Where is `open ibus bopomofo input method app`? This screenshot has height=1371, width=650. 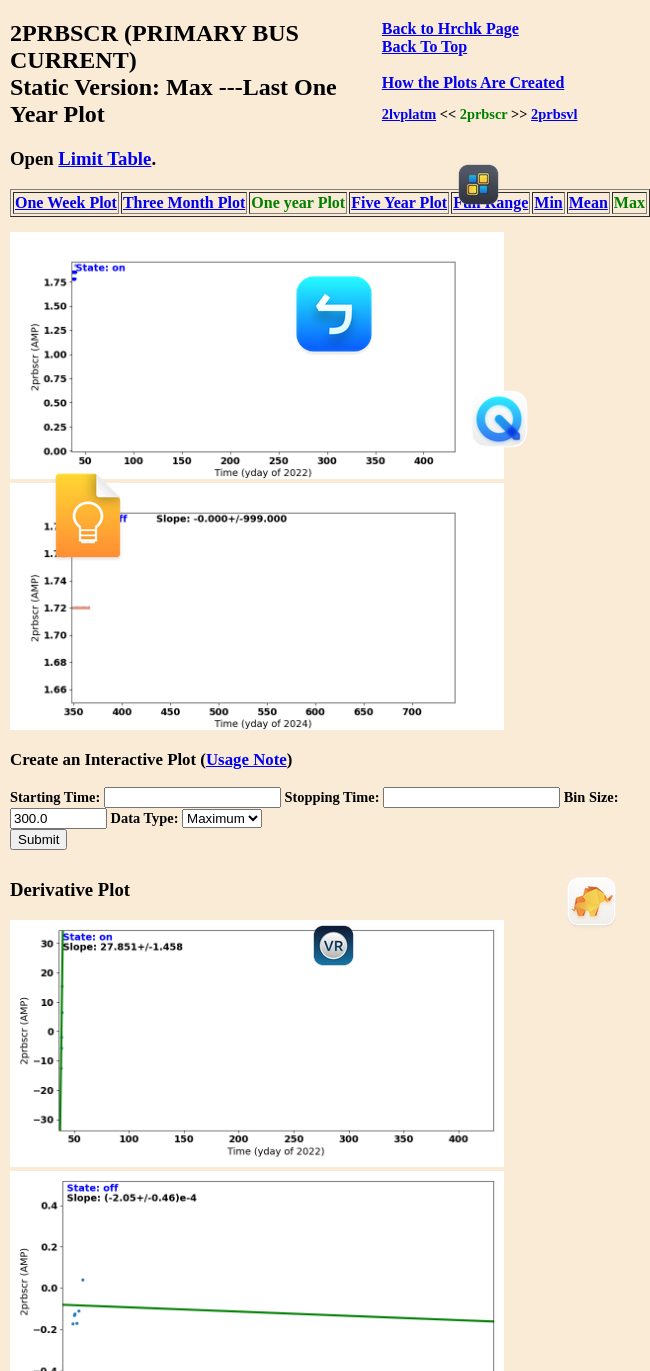 open ibus bopomofo input method app is located at coordinates (334, 314).